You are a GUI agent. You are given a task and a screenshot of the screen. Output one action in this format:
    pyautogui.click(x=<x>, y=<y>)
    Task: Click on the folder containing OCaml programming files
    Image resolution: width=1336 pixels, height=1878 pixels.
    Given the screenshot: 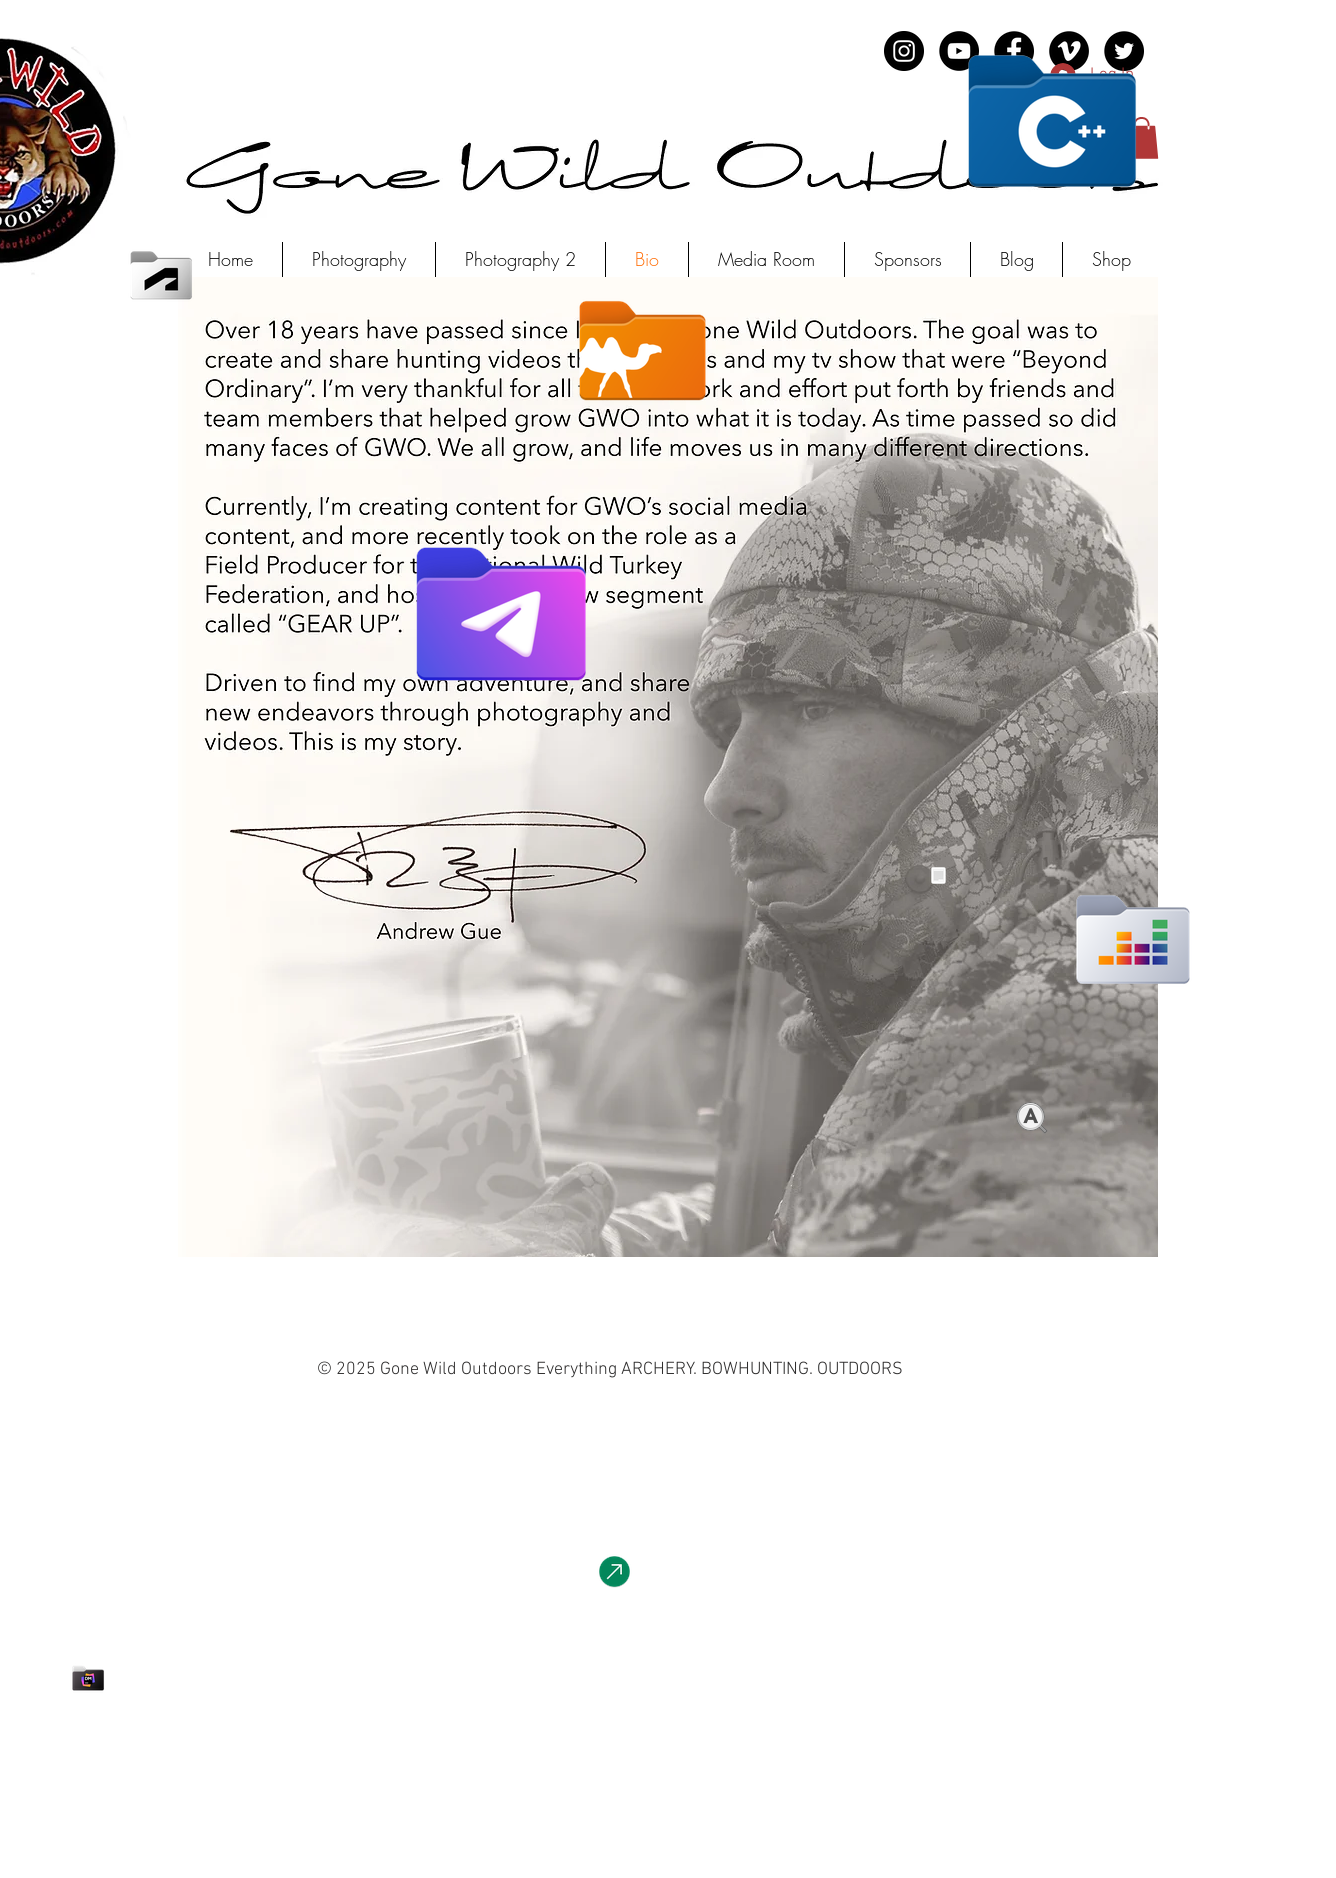 What is the action you would take?
    pyautogui.click(x=642, y=354)
    